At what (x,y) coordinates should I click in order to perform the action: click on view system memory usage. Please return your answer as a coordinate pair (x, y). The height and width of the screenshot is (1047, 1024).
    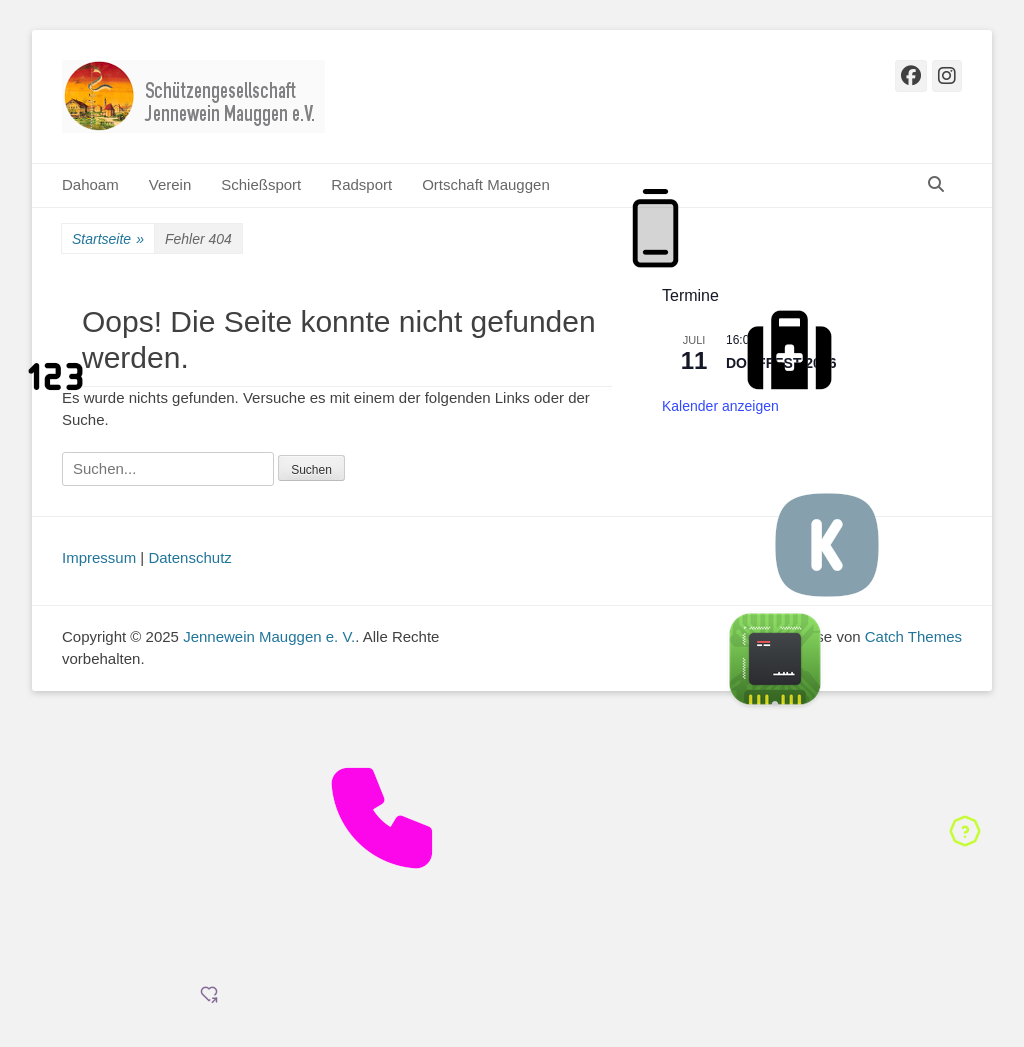
    Looking at the image, I should click on (775, 659).